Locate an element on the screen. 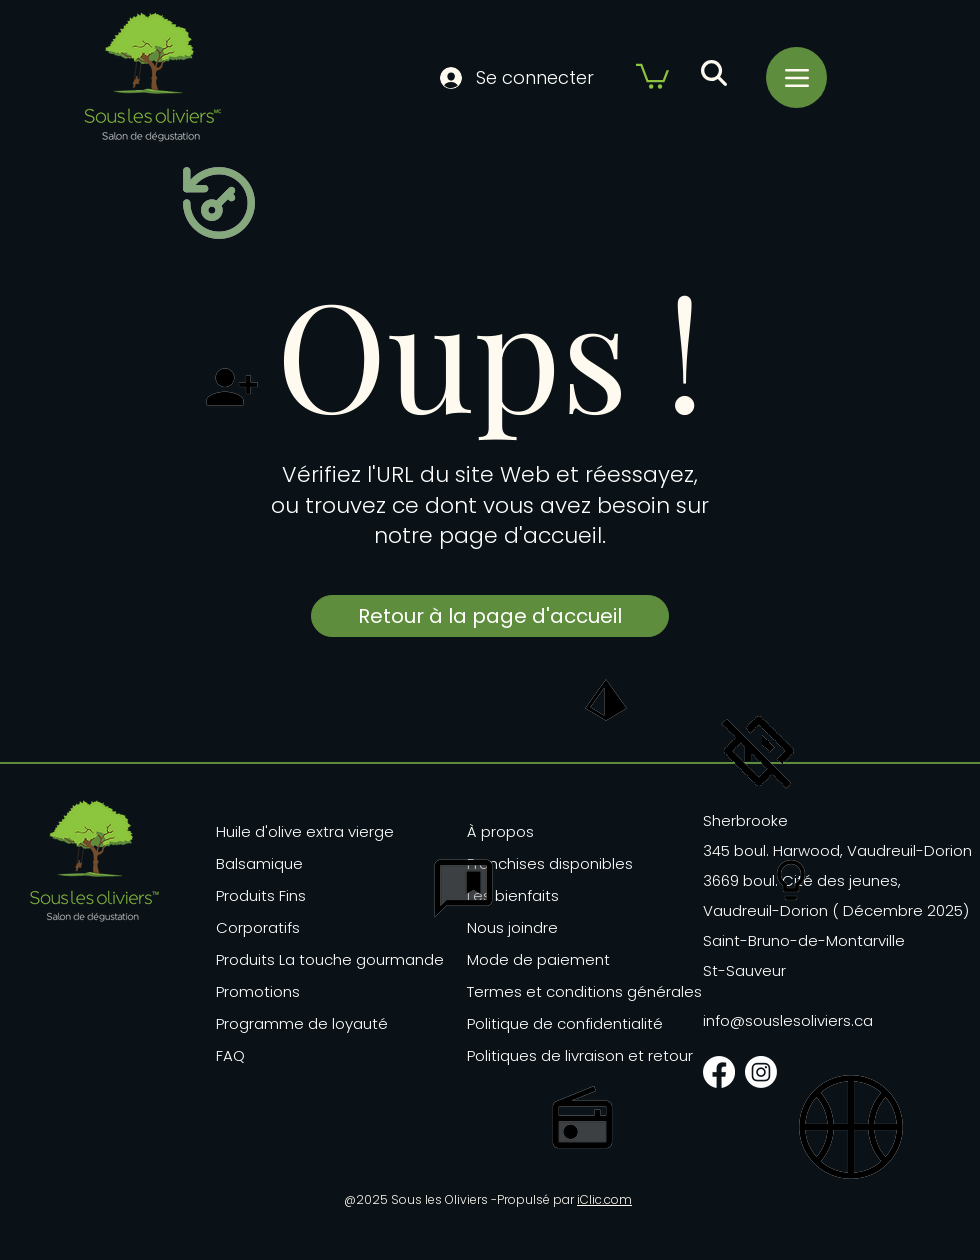  access sports or basketball-related content is located at coordinates (851, 1127).